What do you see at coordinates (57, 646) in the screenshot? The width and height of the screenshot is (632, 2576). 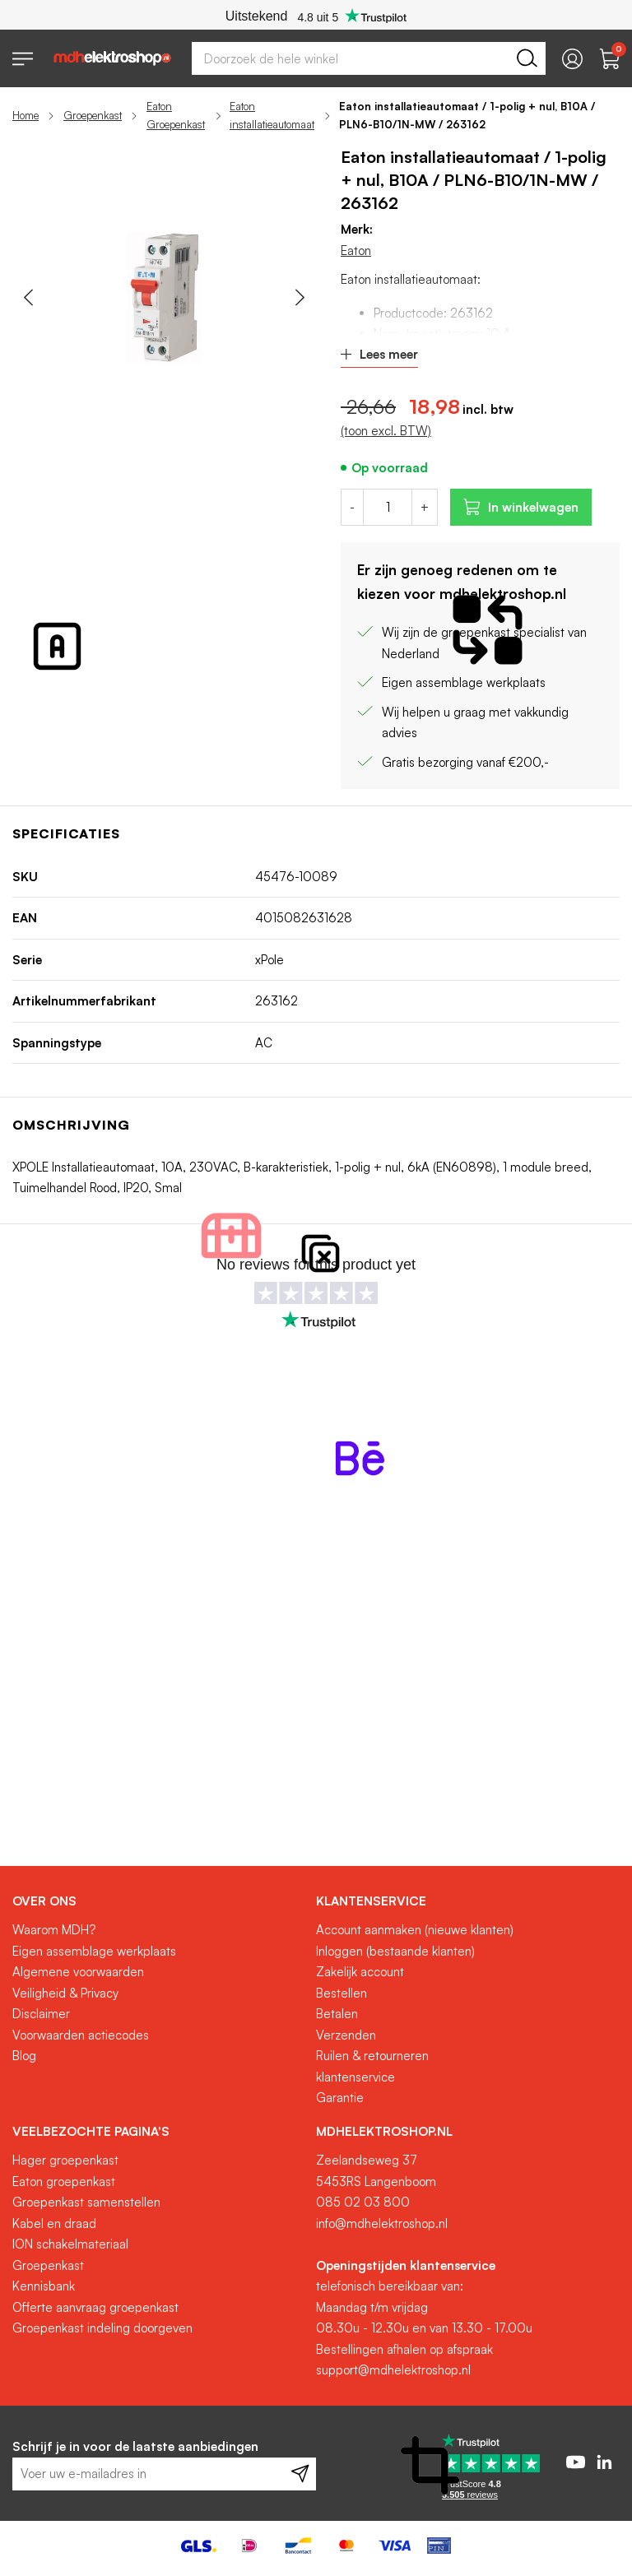 I see `select text formatting option A` at bounding box center [57, 646].